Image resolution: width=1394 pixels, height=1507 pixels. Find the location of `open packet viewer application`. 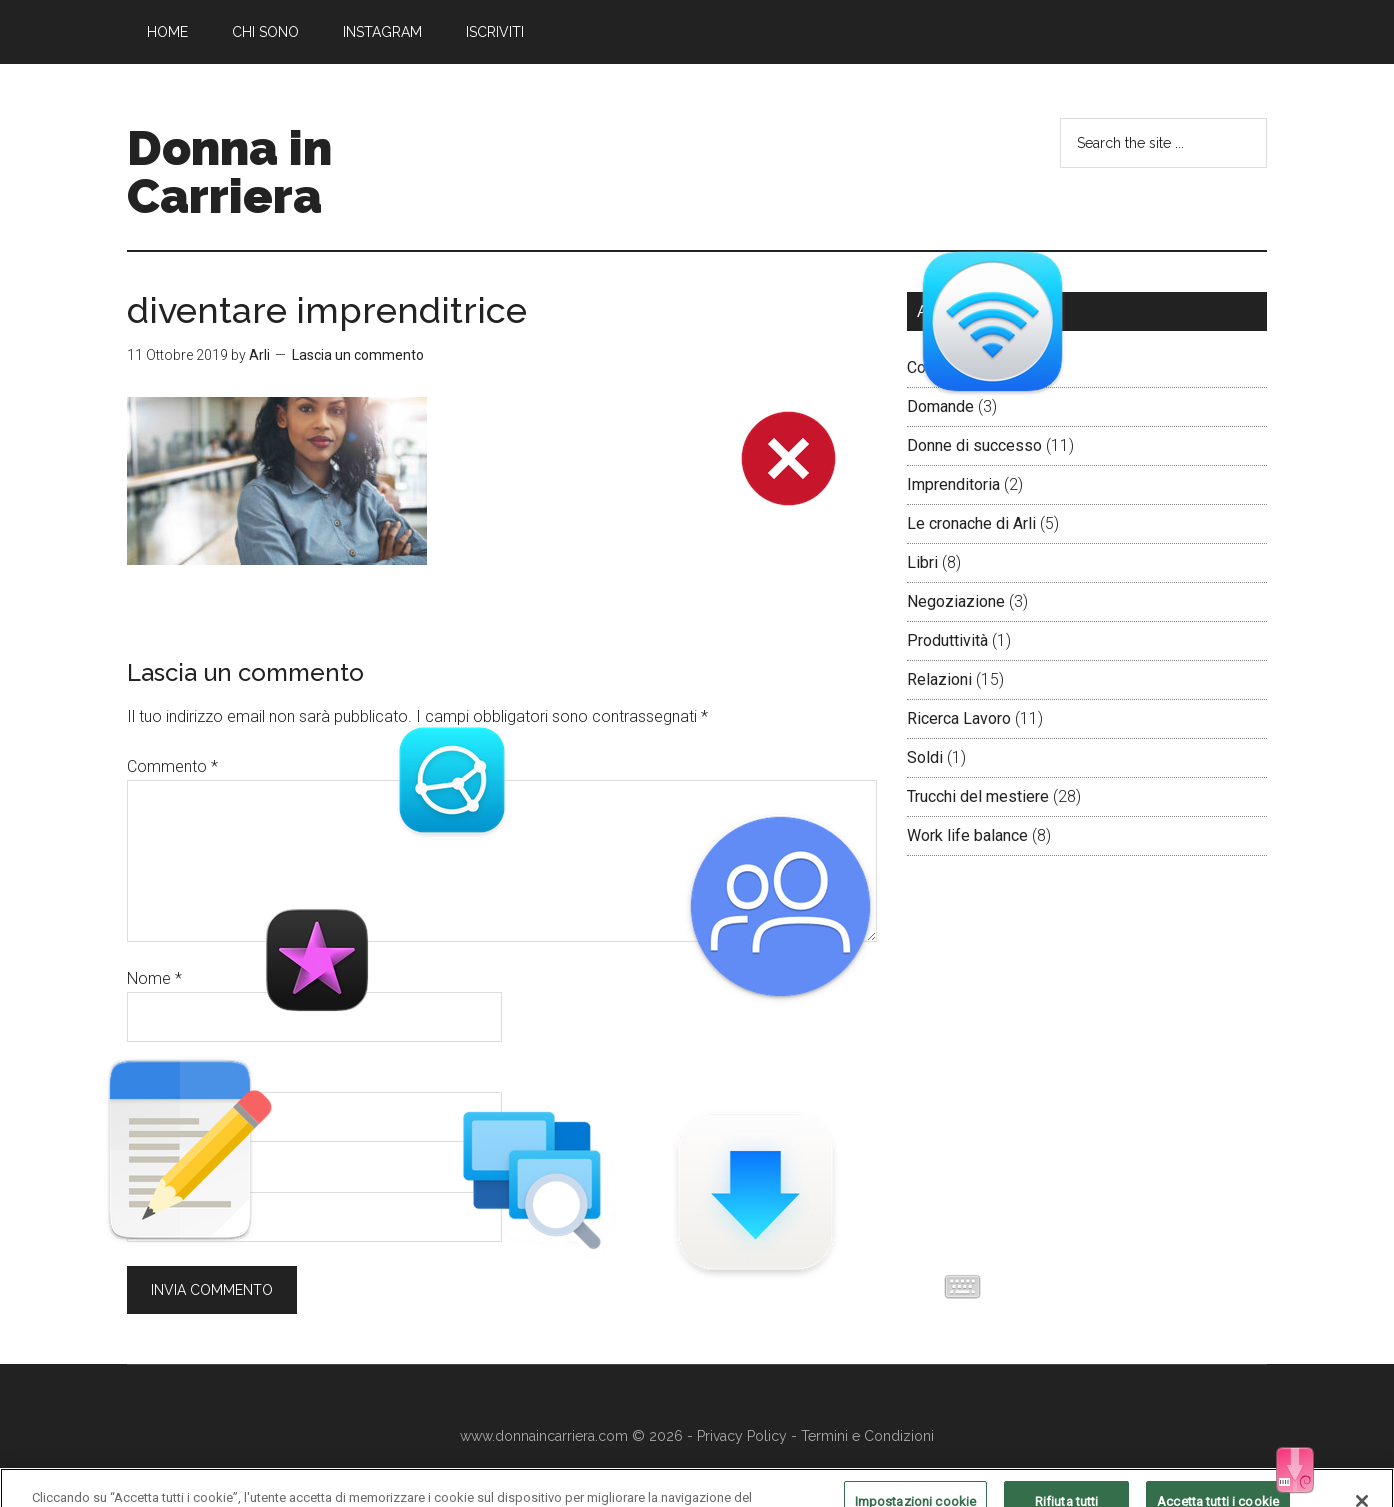

open packet viewer application is located at coordinates (536, 1185).